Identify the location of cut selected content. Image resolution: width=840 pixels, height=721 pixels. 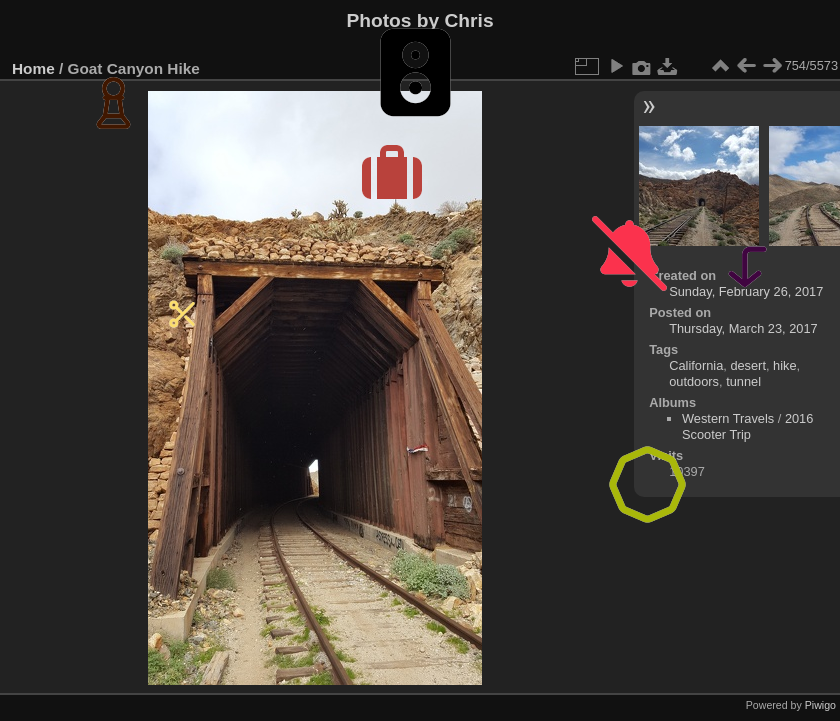
(182, 314).